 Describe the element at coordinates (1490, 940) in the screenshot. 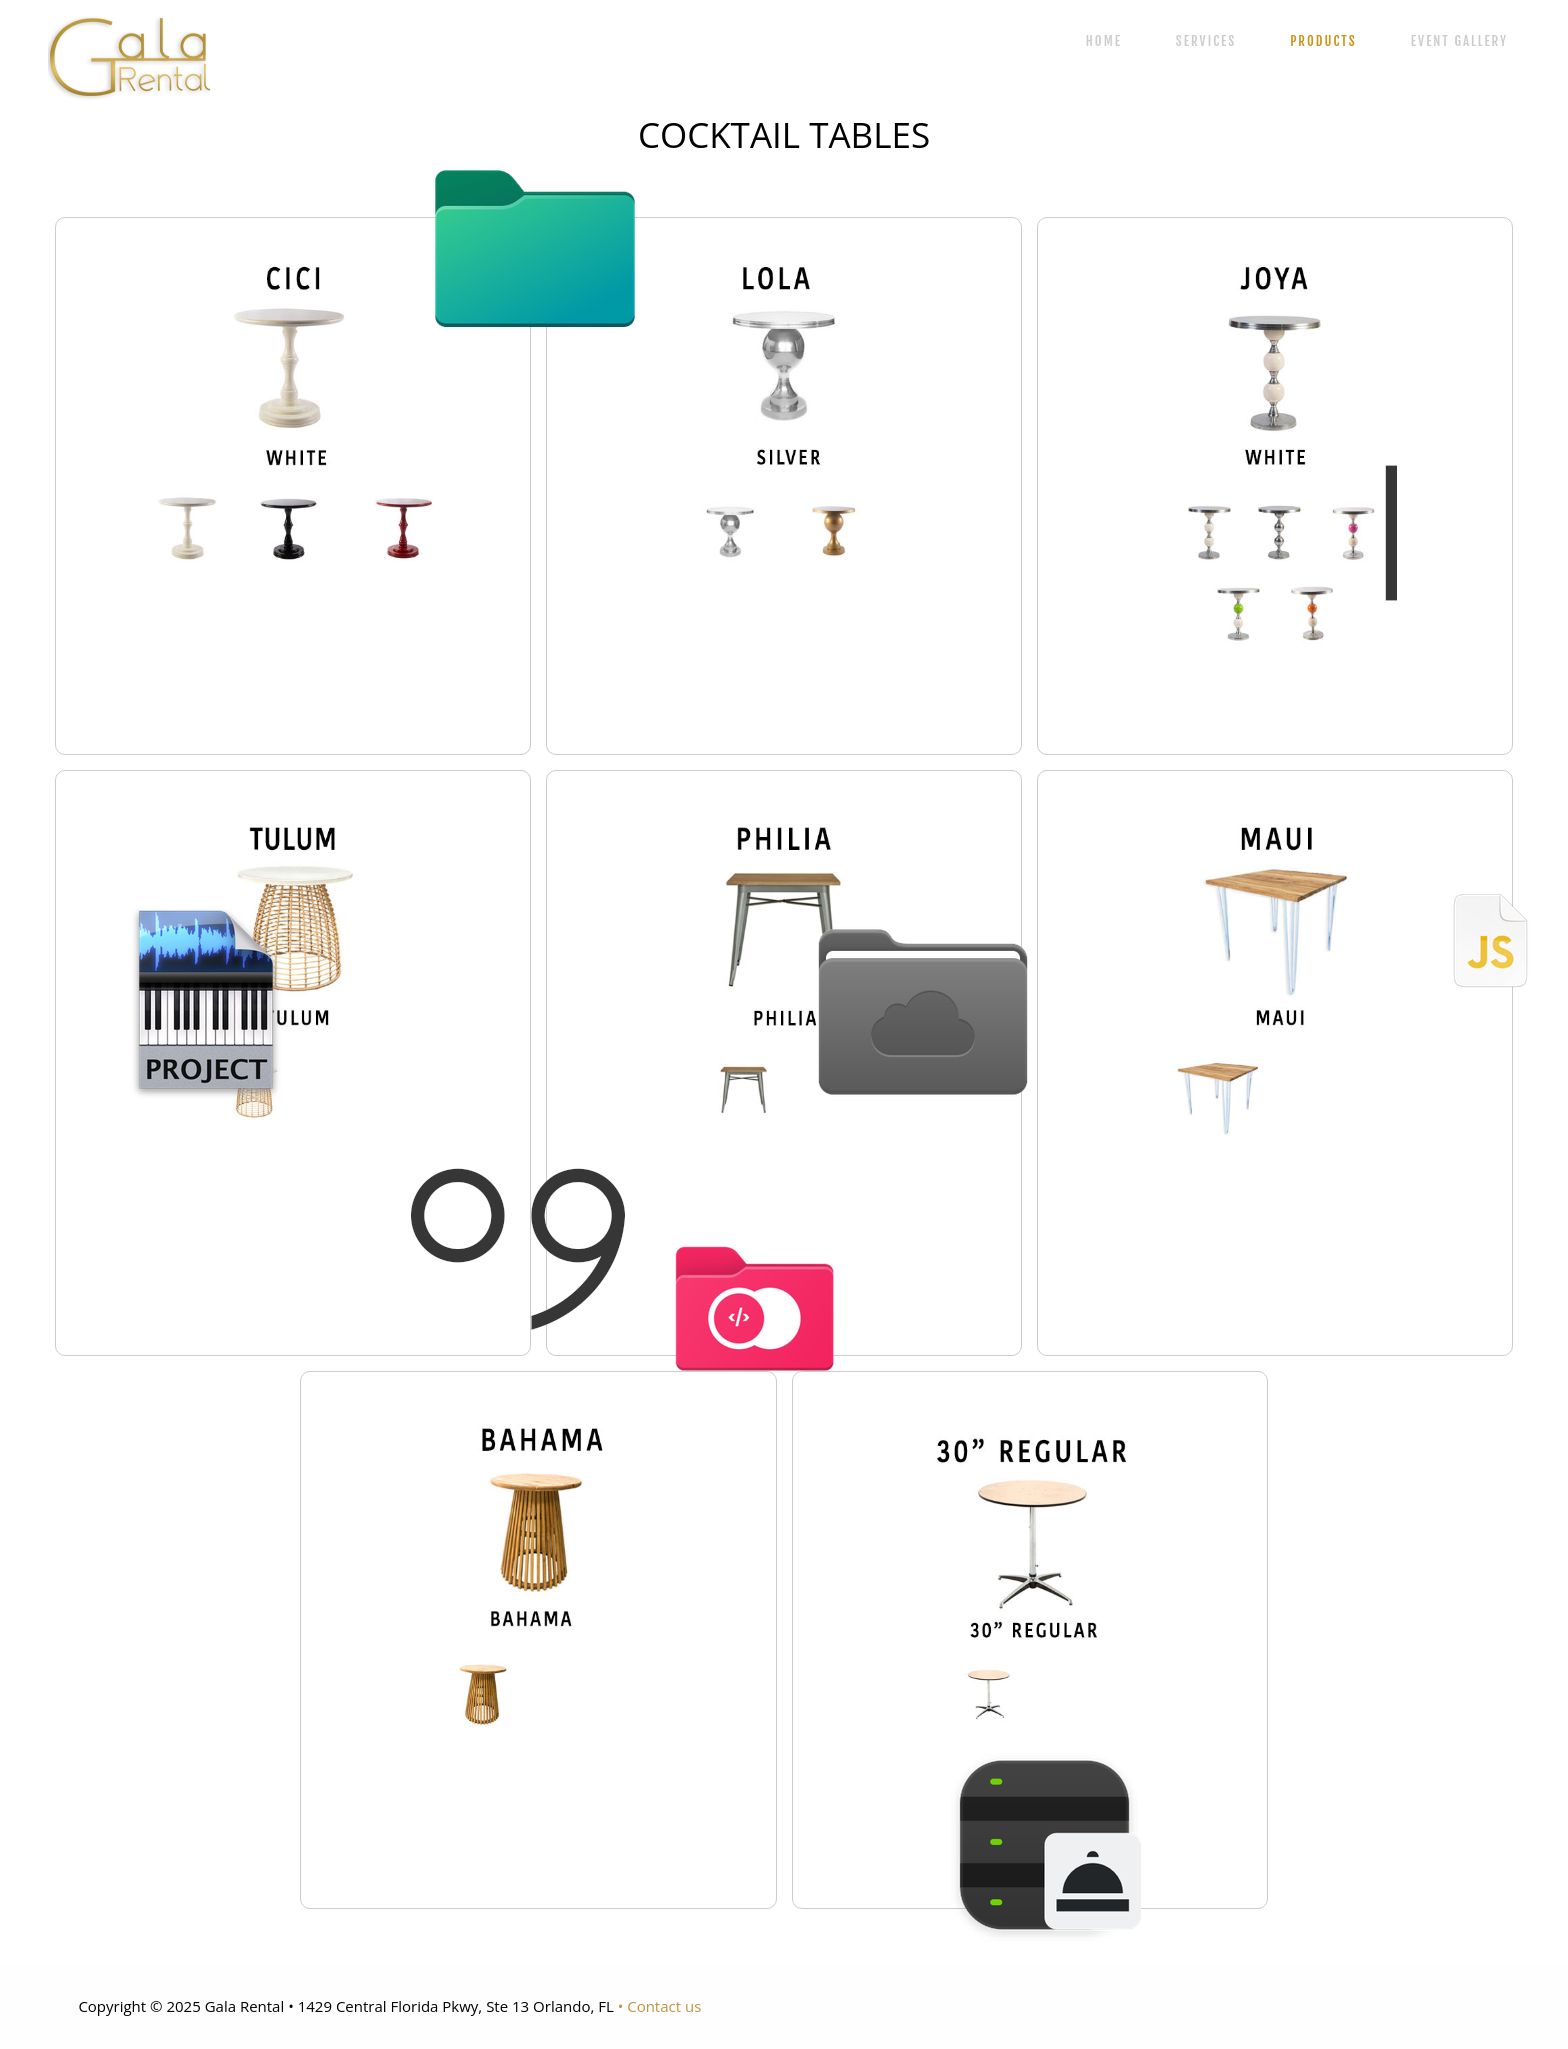

I see `a javascript source code file` at that location.